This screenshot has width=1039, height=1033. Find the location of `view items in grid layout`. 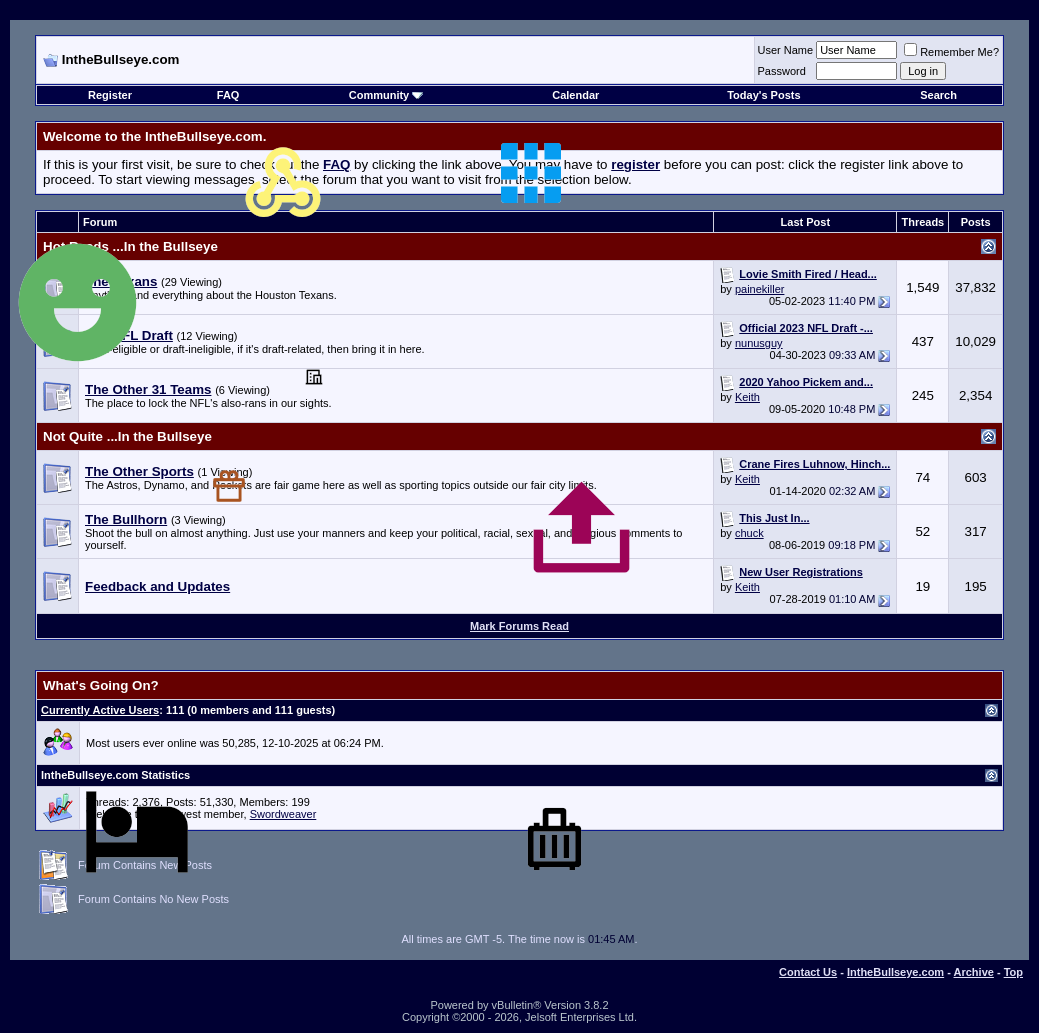

view items in grid layout is located at coordinates (531, 173).